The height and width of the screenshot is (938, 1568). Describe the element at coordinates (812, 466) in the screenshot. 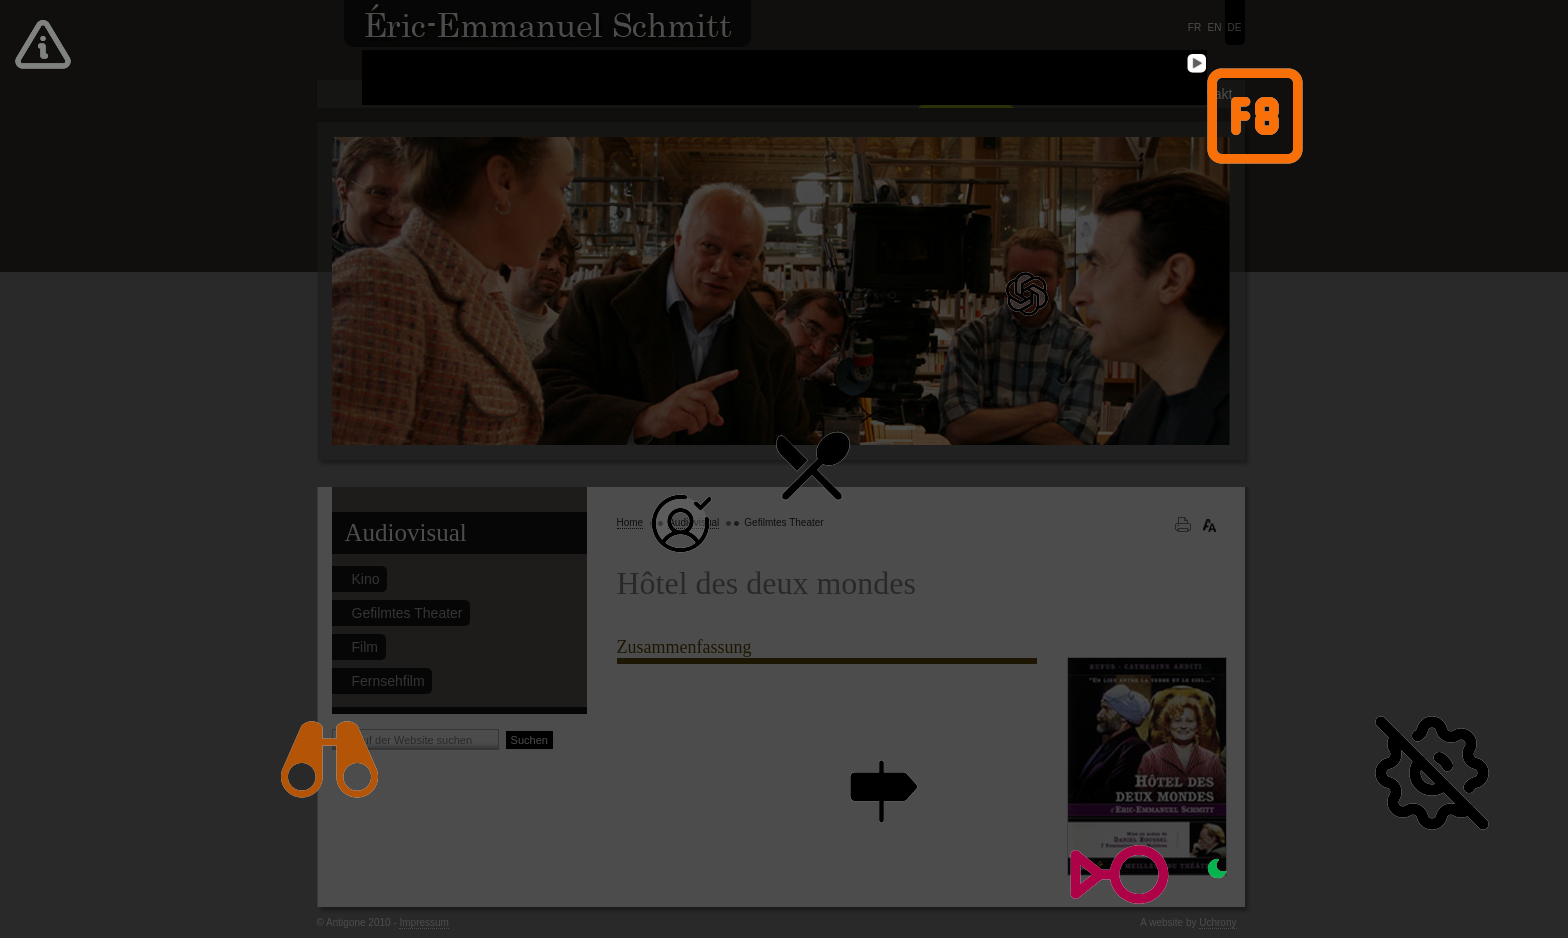

I see `view restaurant or dining options` at that location.